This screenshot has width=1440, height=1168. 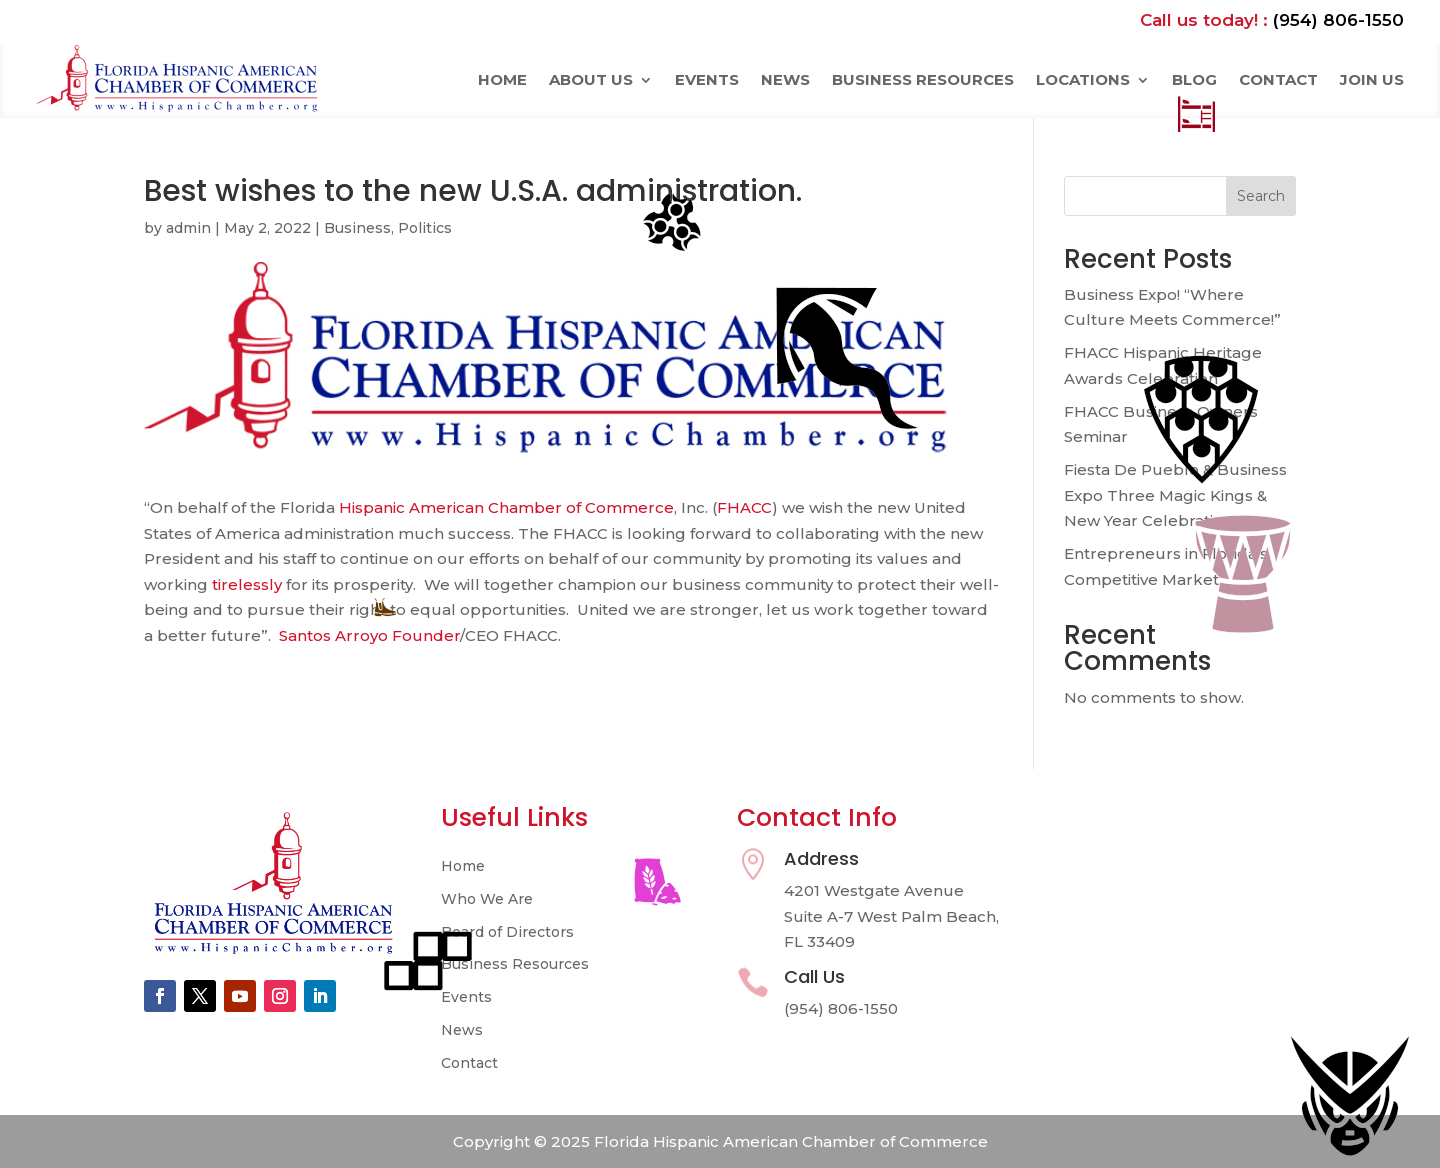 I want to click on view shared room or dormitory accommodations, so click(x=1196, y=113).